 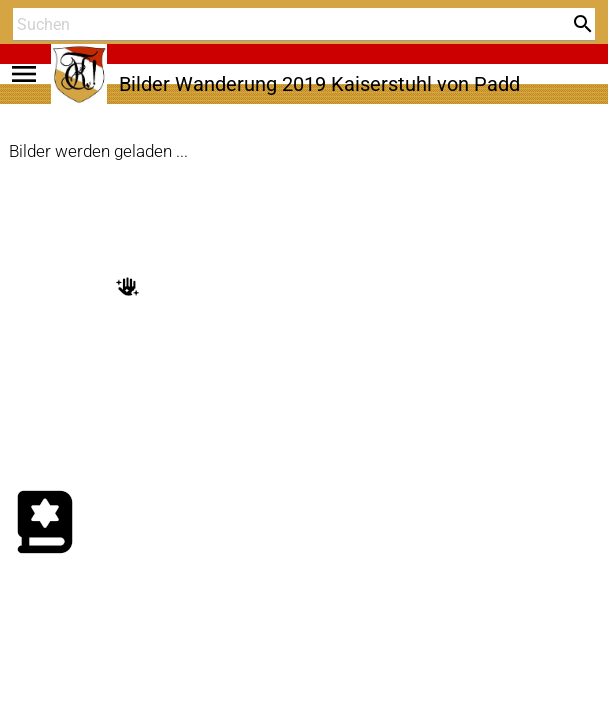 What do you see at coordinates (45, 522) in the screenshot?
I see `access Jewish religious texts or scriptures` at bounding box center [45, 522].